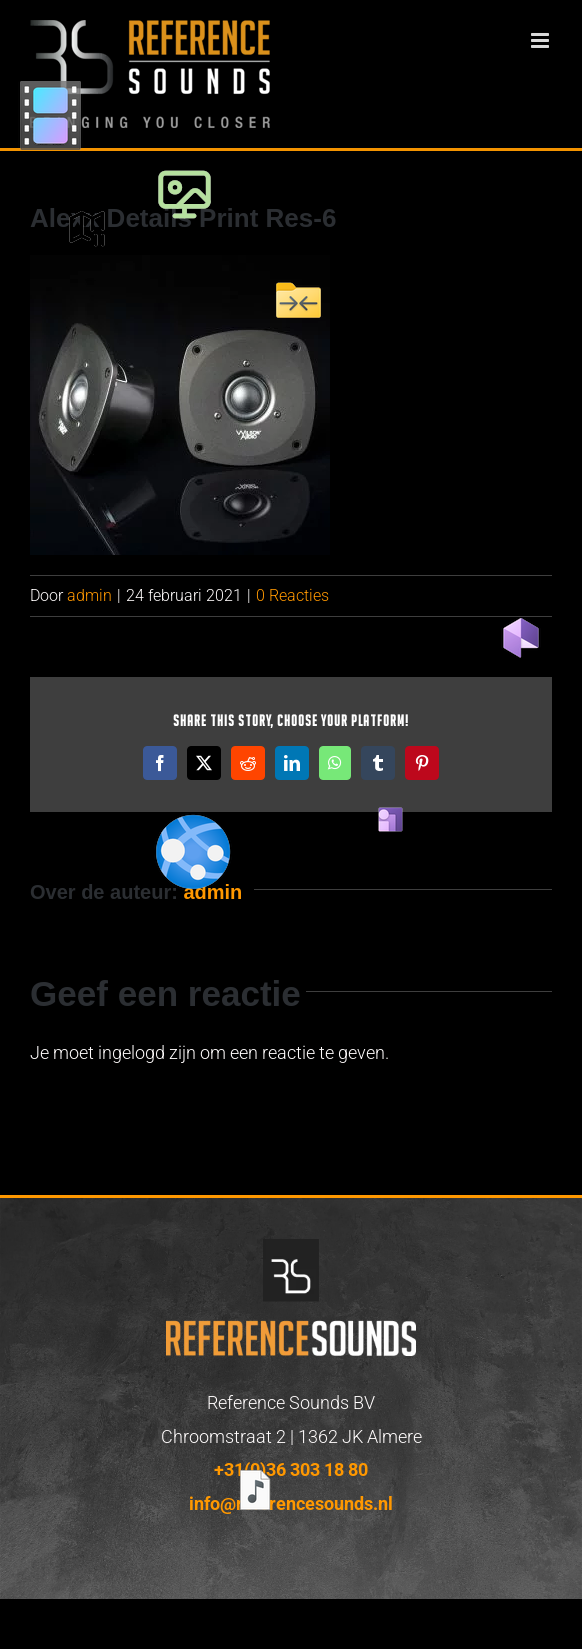 Image resolution: width=582 pixels, height=1649 pixels. What do you see at coordinates (390, 819) in the screenshot?
I see `open the CoreHR app` at bounding box center [390, 819].